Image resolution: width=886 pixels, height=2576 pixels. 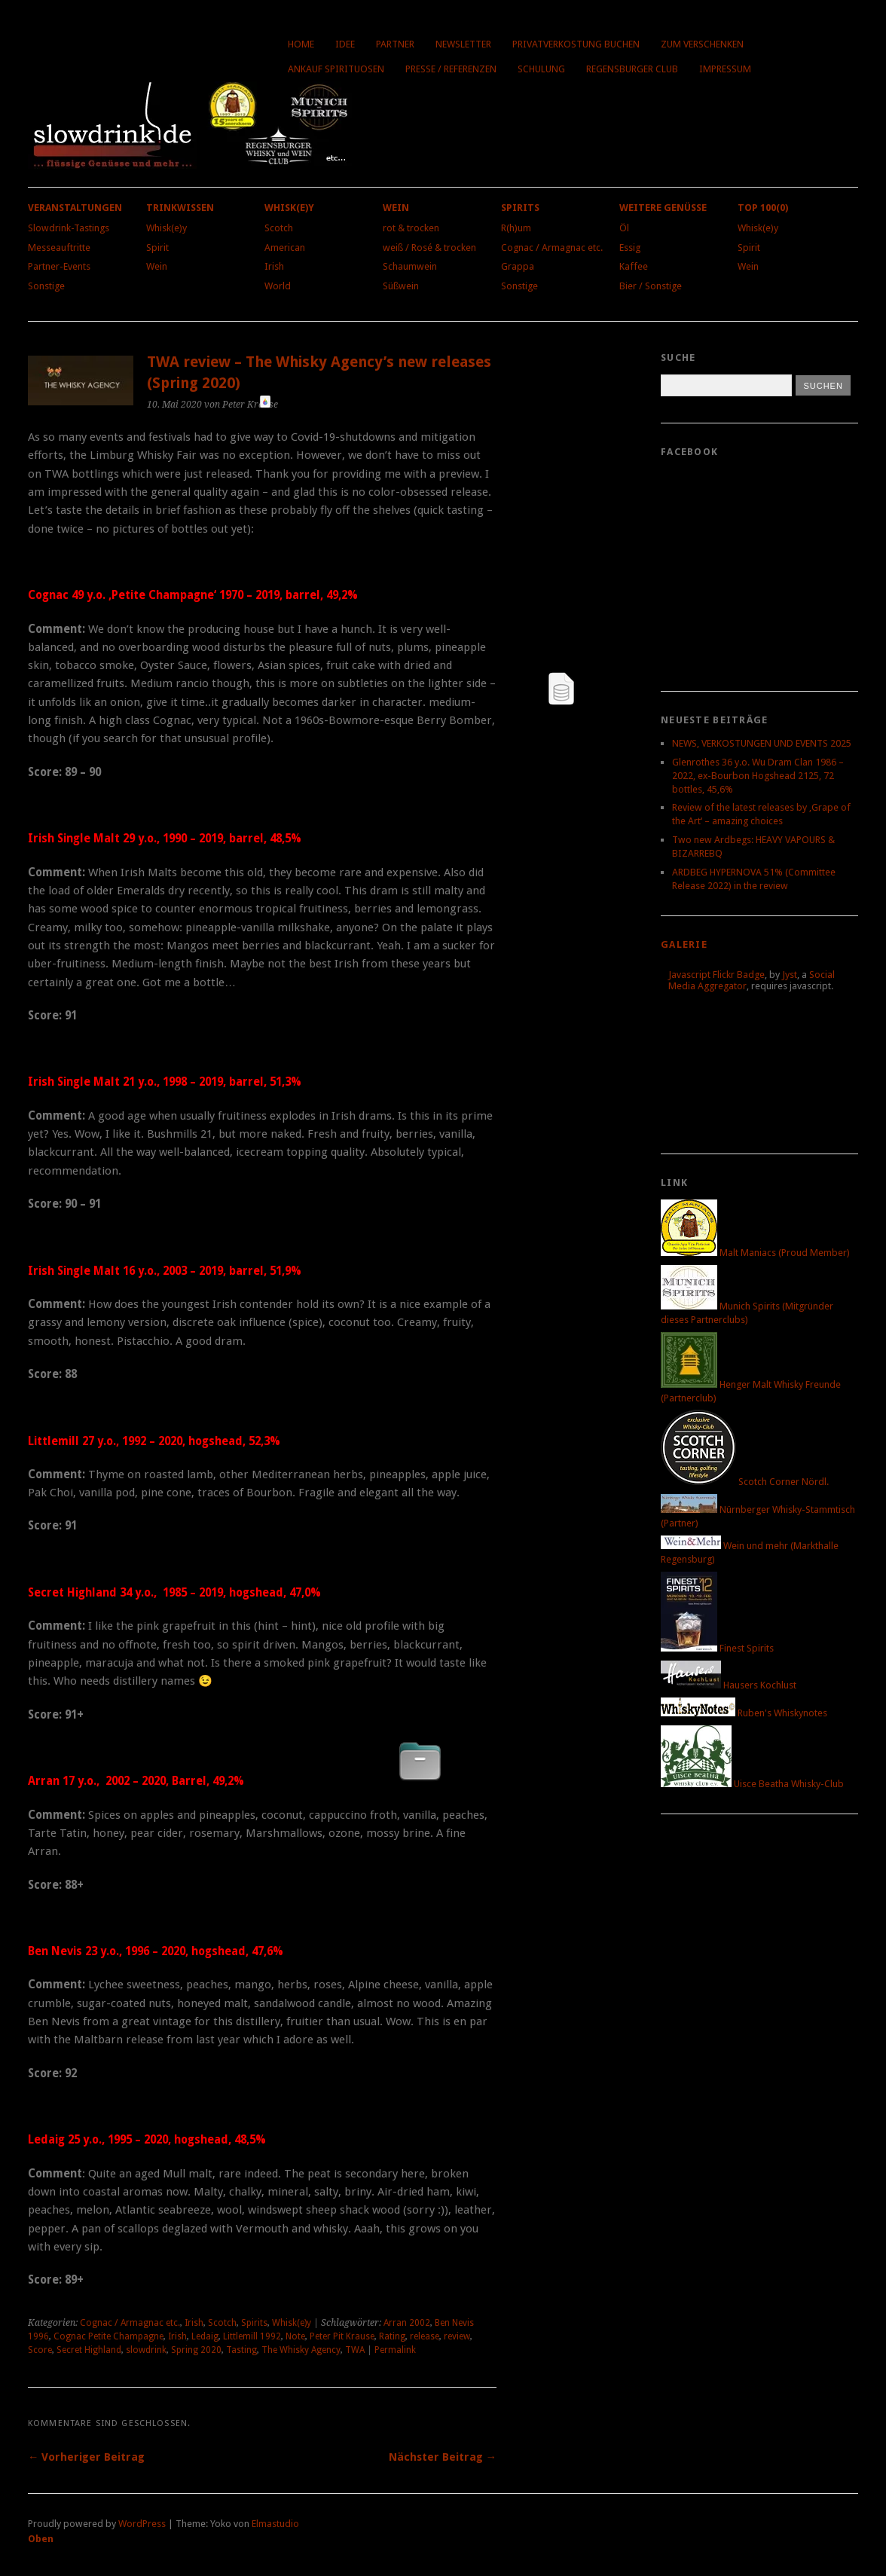 I want to click on open the file manager application, so click(x=420, y=1761).